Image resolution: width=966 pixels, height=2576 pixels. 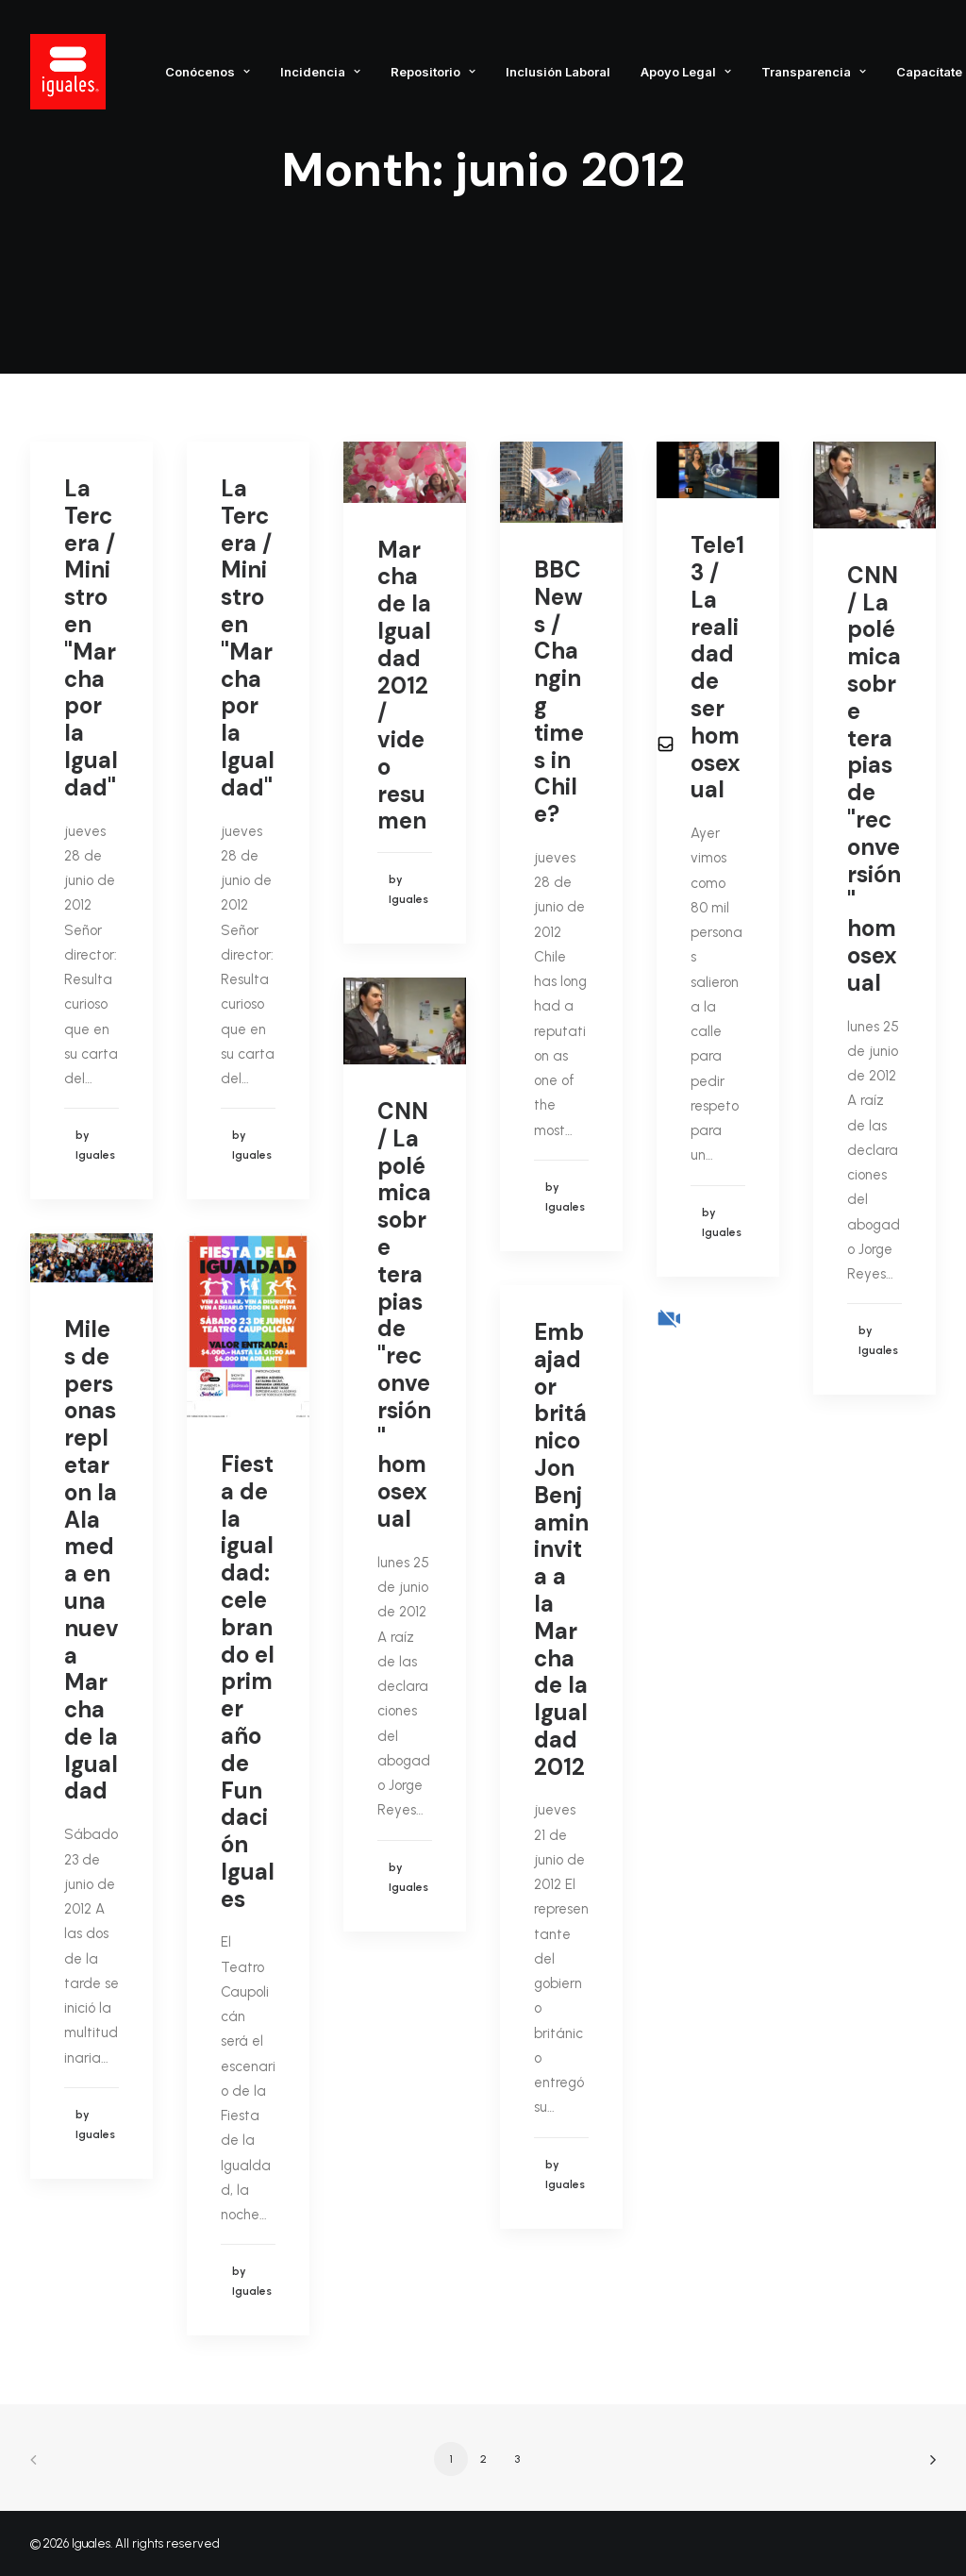 I want to click on camera is off or disabled, so click(x=668, y=1318).